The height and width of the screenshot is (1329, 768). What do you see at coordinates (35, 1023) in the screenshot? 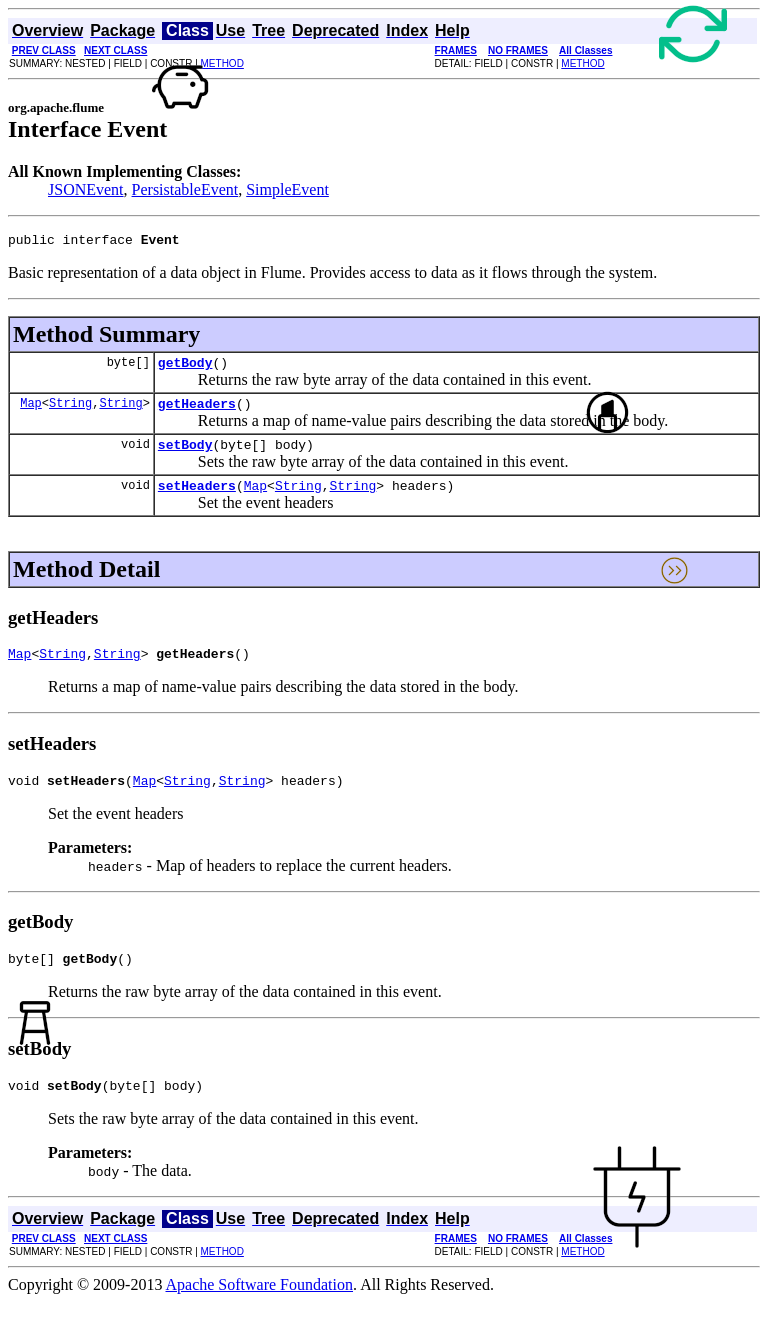
I see `browse furniture or seating options` at bounding box center [35, 1023].